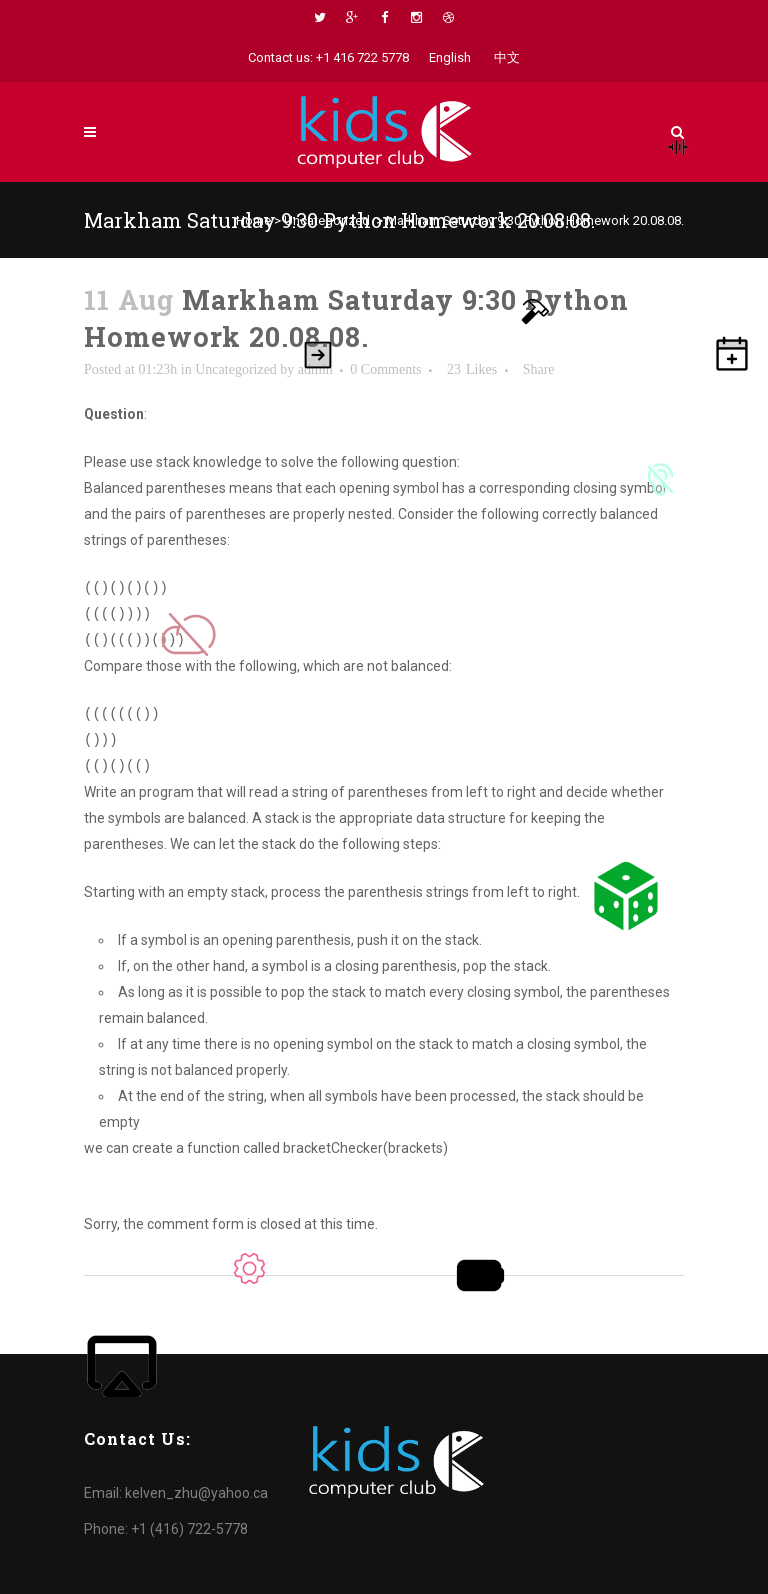 Image resolution: width=768 pixels, height=1594 pixels. I want to click on access settings, so click(249, 1268).